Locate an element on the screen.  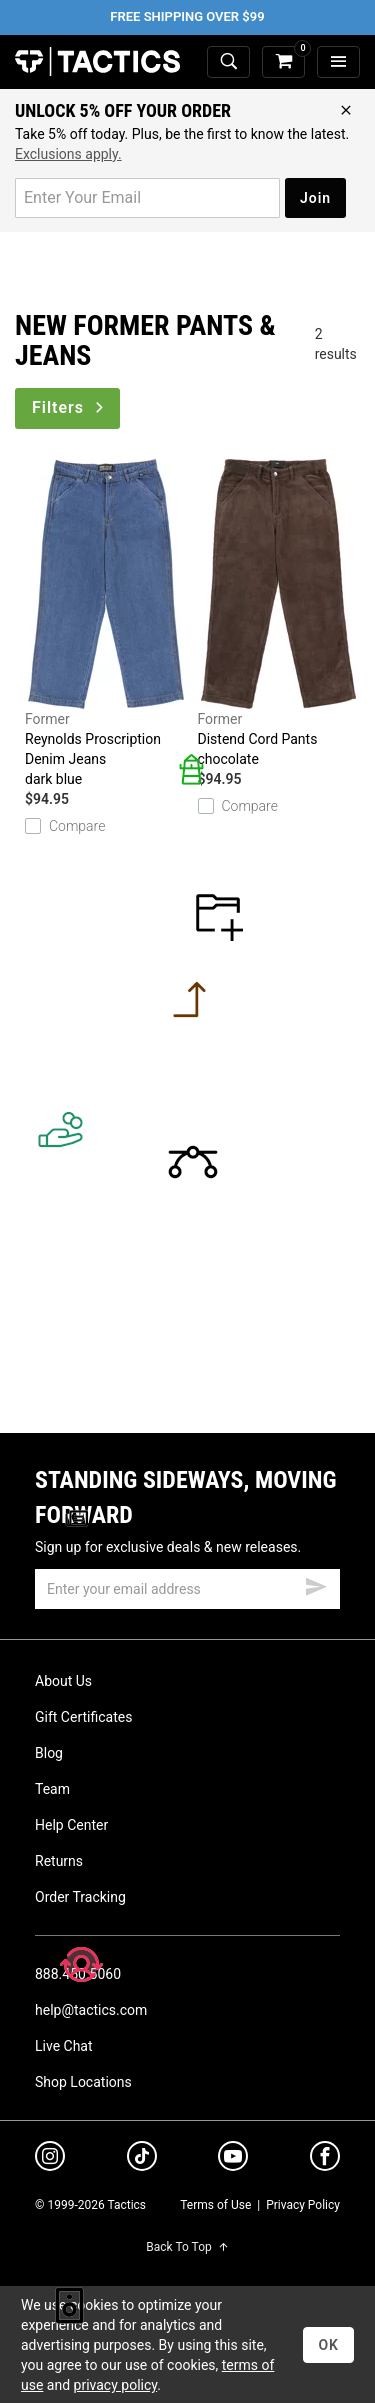
switch between user accounts is located at coordinates (81, 1964).